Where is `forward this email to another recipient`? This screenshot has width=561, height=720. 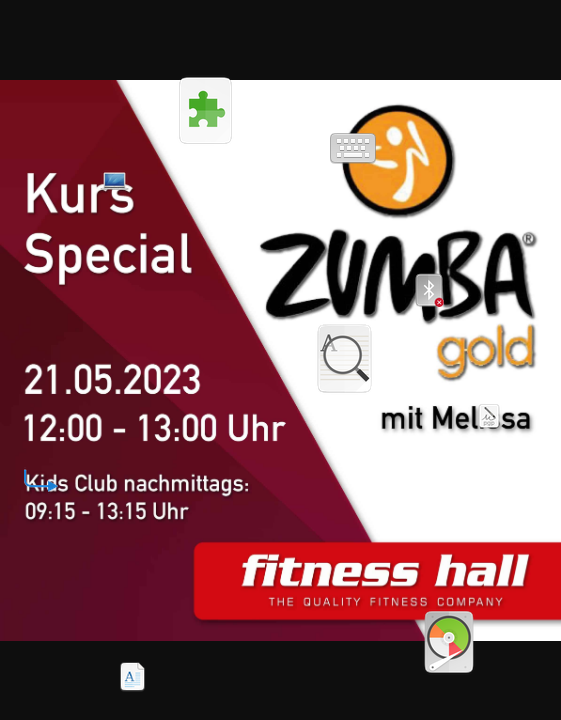
forward this email to another recipient is located at coordinates (41, 478).